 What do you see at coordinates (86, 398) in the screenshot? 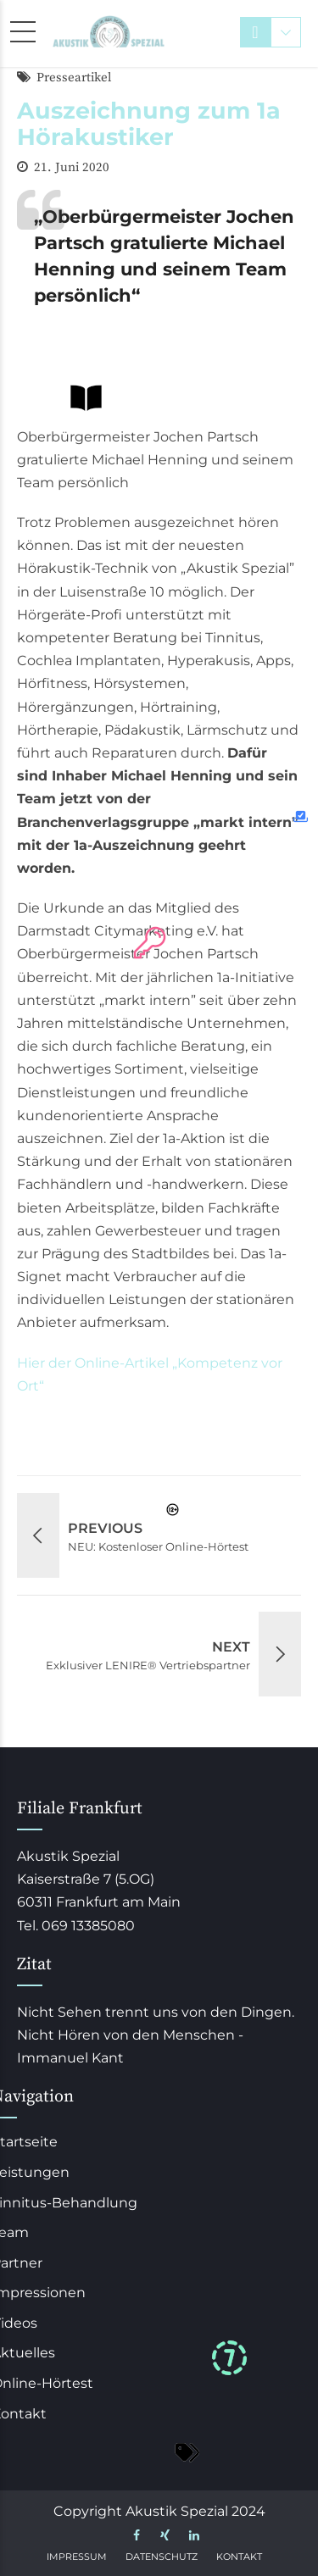
I see `open your library or reading list` at bounding box center [86, 398].